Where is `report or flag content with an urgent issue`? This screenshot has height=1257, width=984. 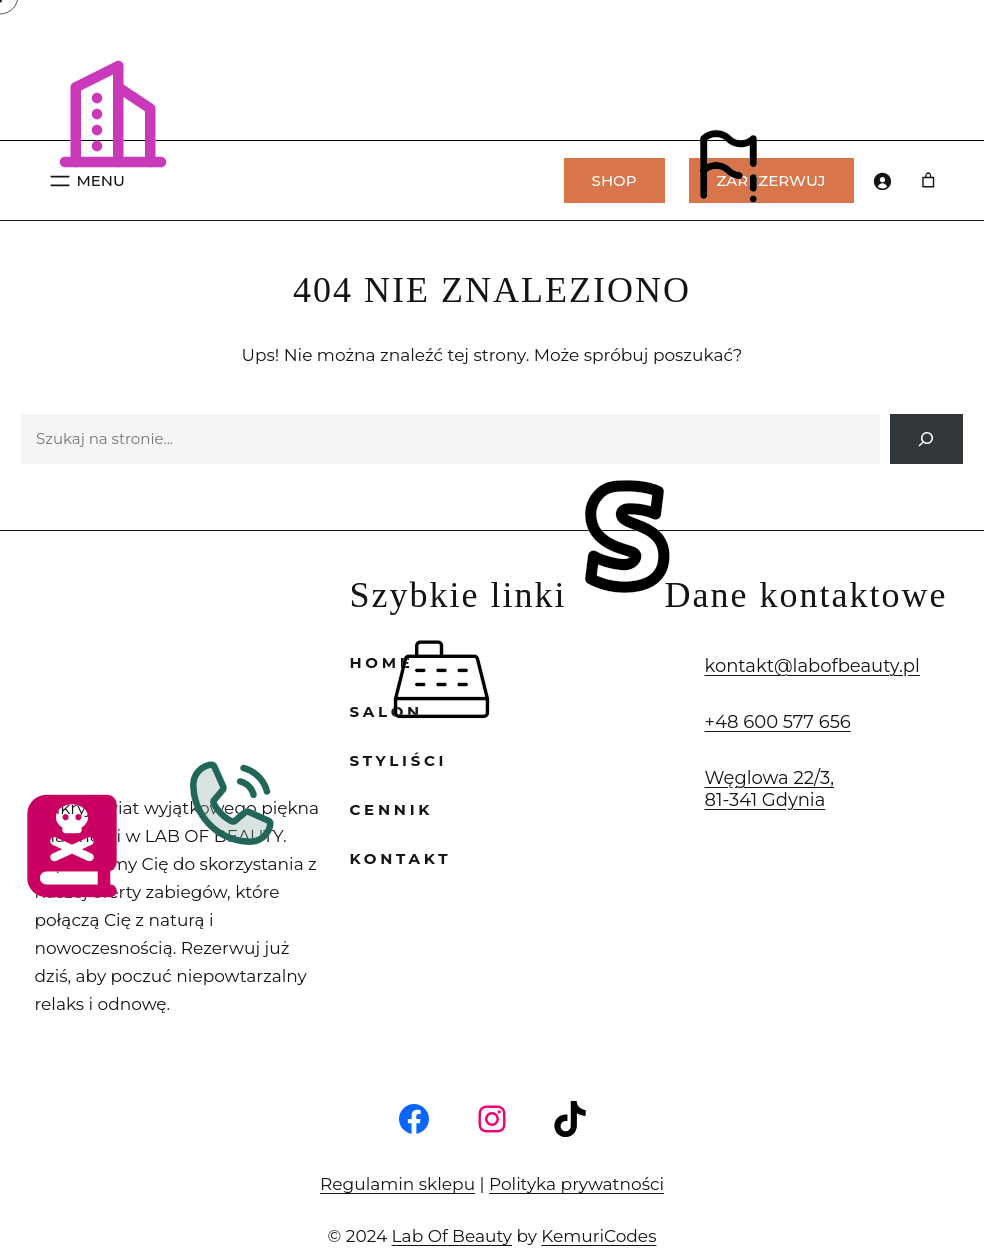 report or flag content with an urgent issue is located at coordinates (728, 163).